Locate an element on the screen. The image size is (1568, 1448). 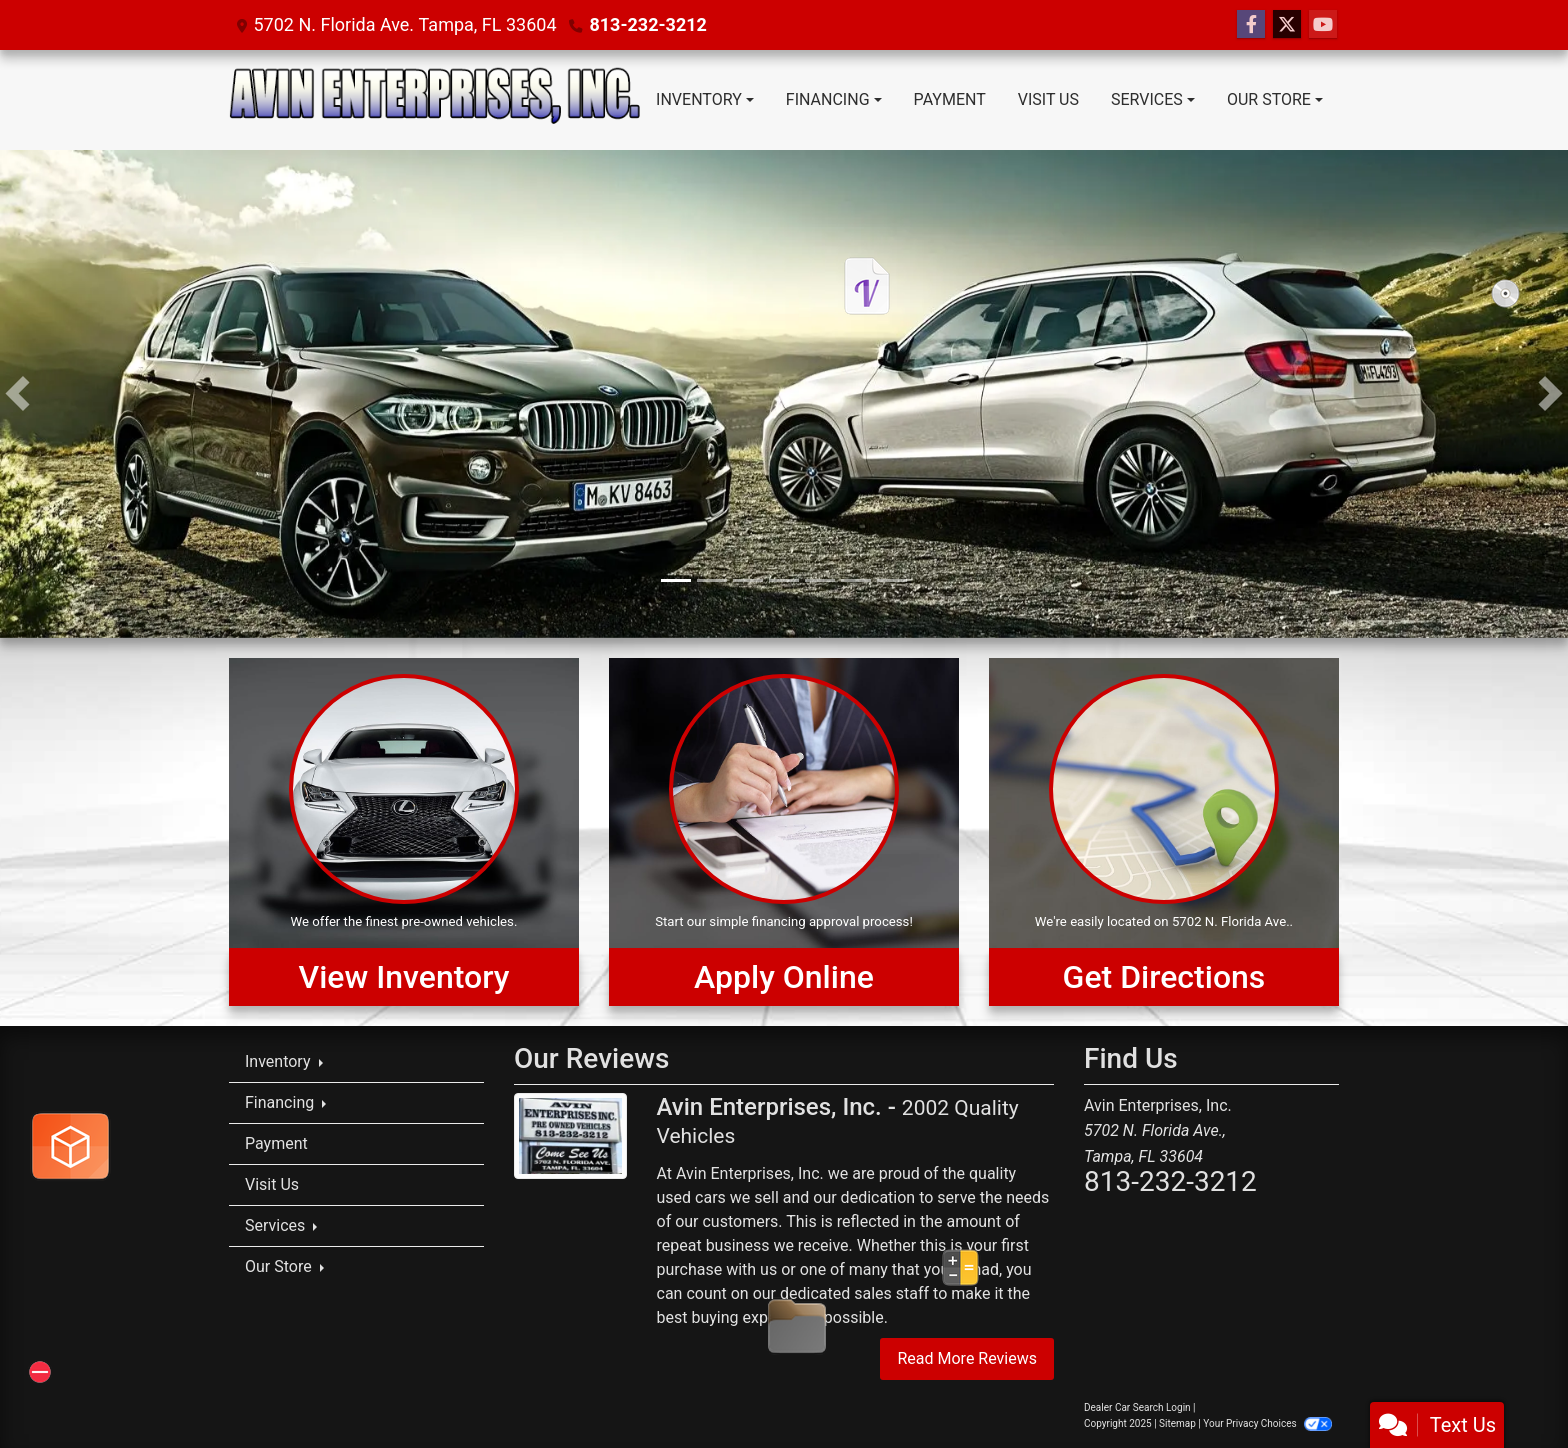
indicates a CD-ROM drive or optical disc device is located at coordinates (1505, 293).